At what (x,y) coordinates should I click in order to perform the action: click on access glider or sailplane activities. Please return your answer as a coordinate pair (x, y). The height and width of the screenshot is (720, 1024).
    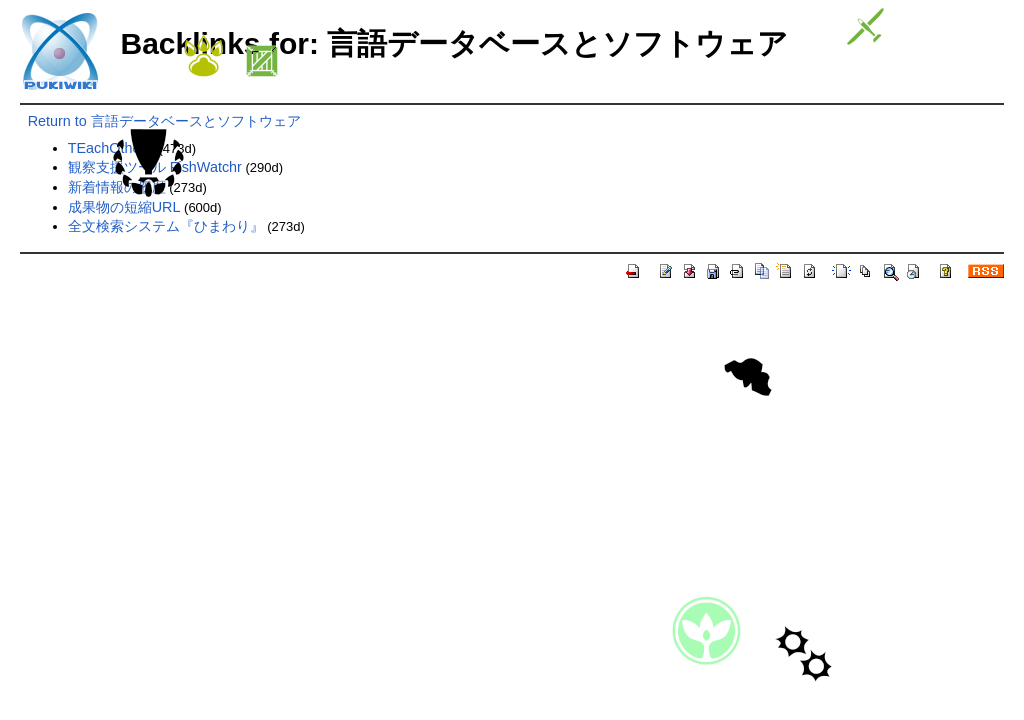
    Looking at the image, I should click on (865, 26).